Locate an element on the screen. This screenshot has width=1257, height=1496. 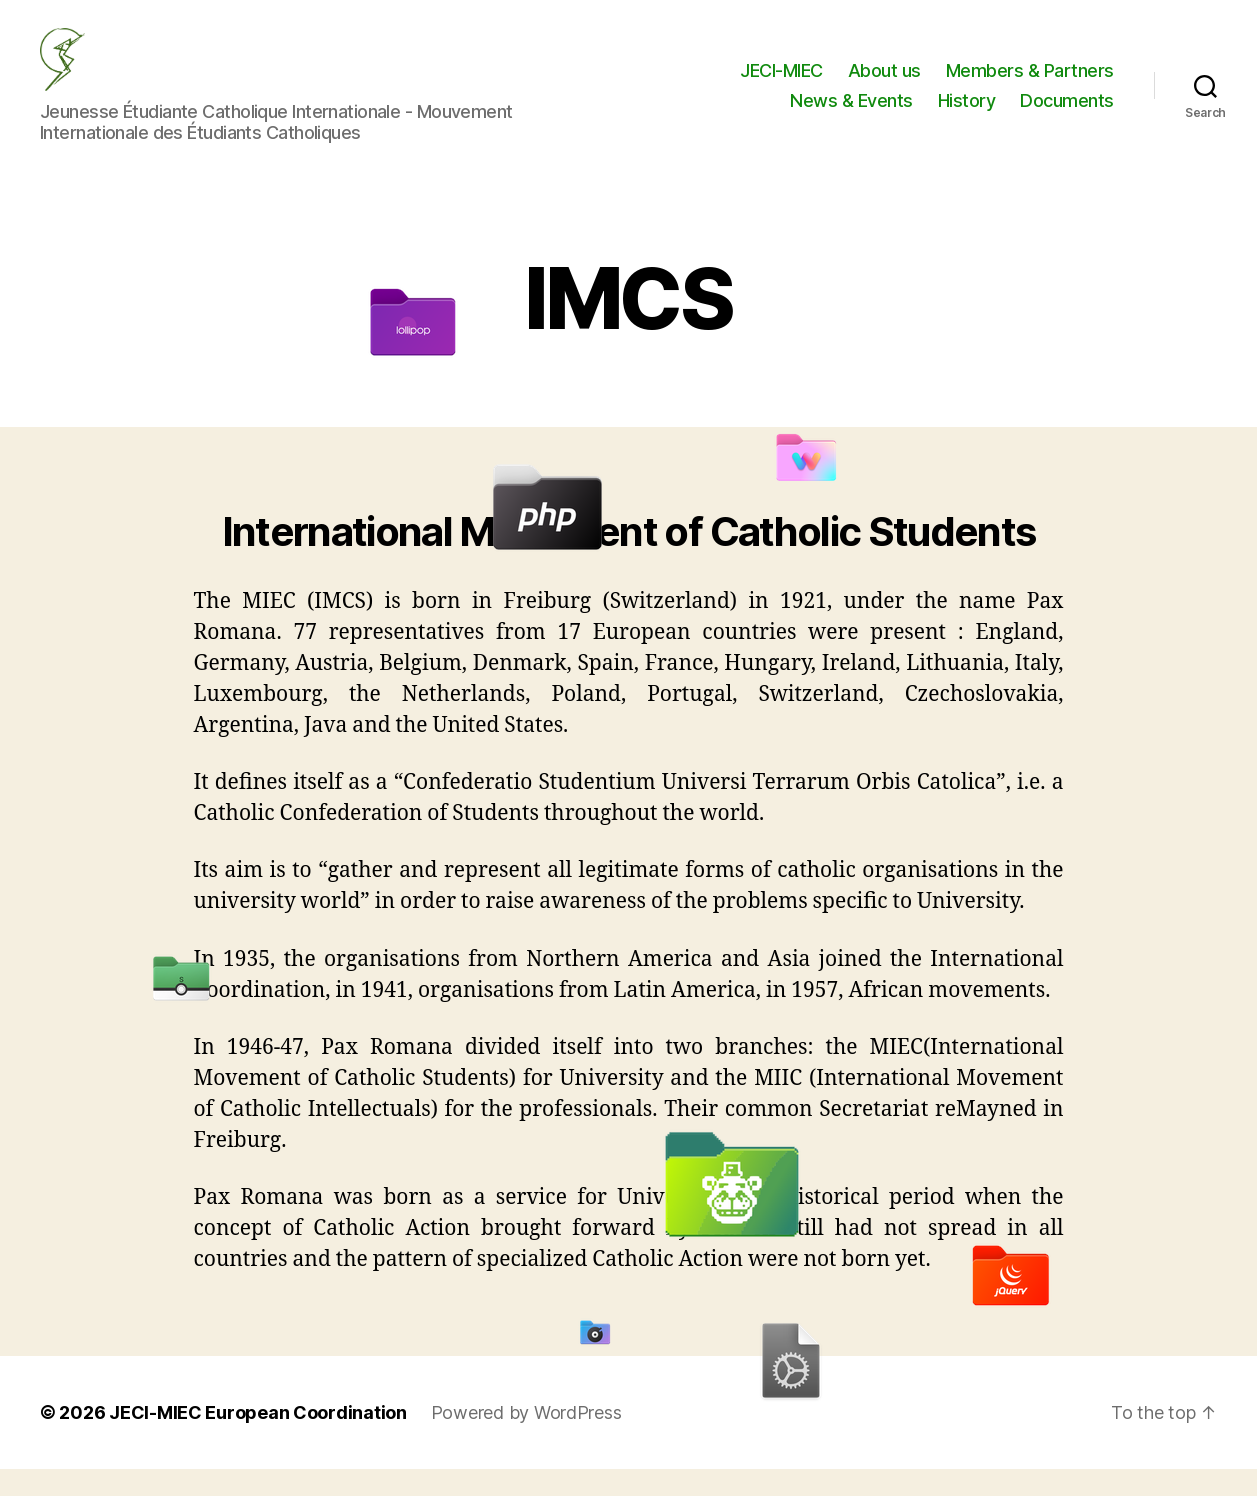
open your music files folder is located at coordinates (595, 1333).